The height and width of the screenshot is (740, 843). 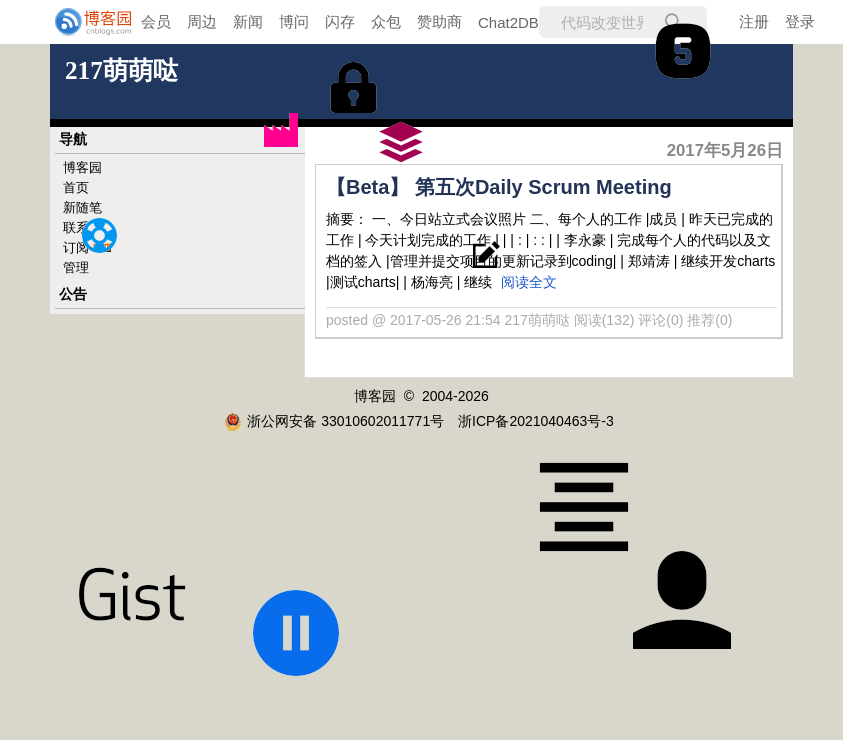 What do you see at coordinates (134, 594) in the screenshot?
I see `navigate to GitHub Gist service` at bounding box center [134, 594].